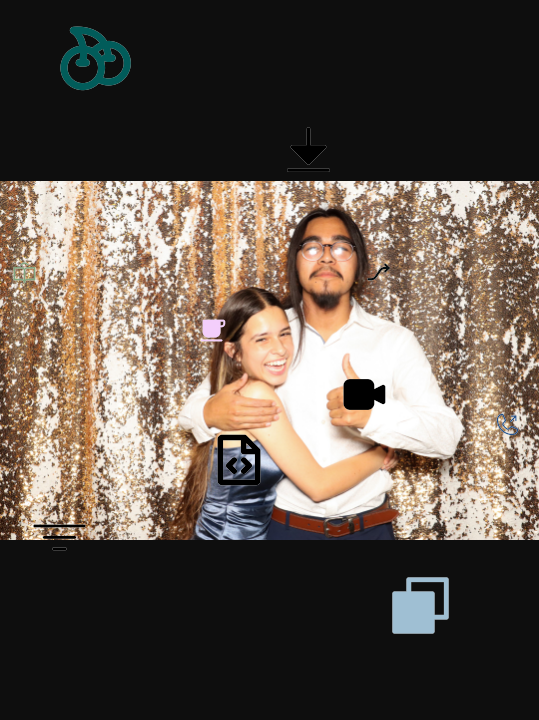  I want to click on copy to clipboard, so click(420, 605).